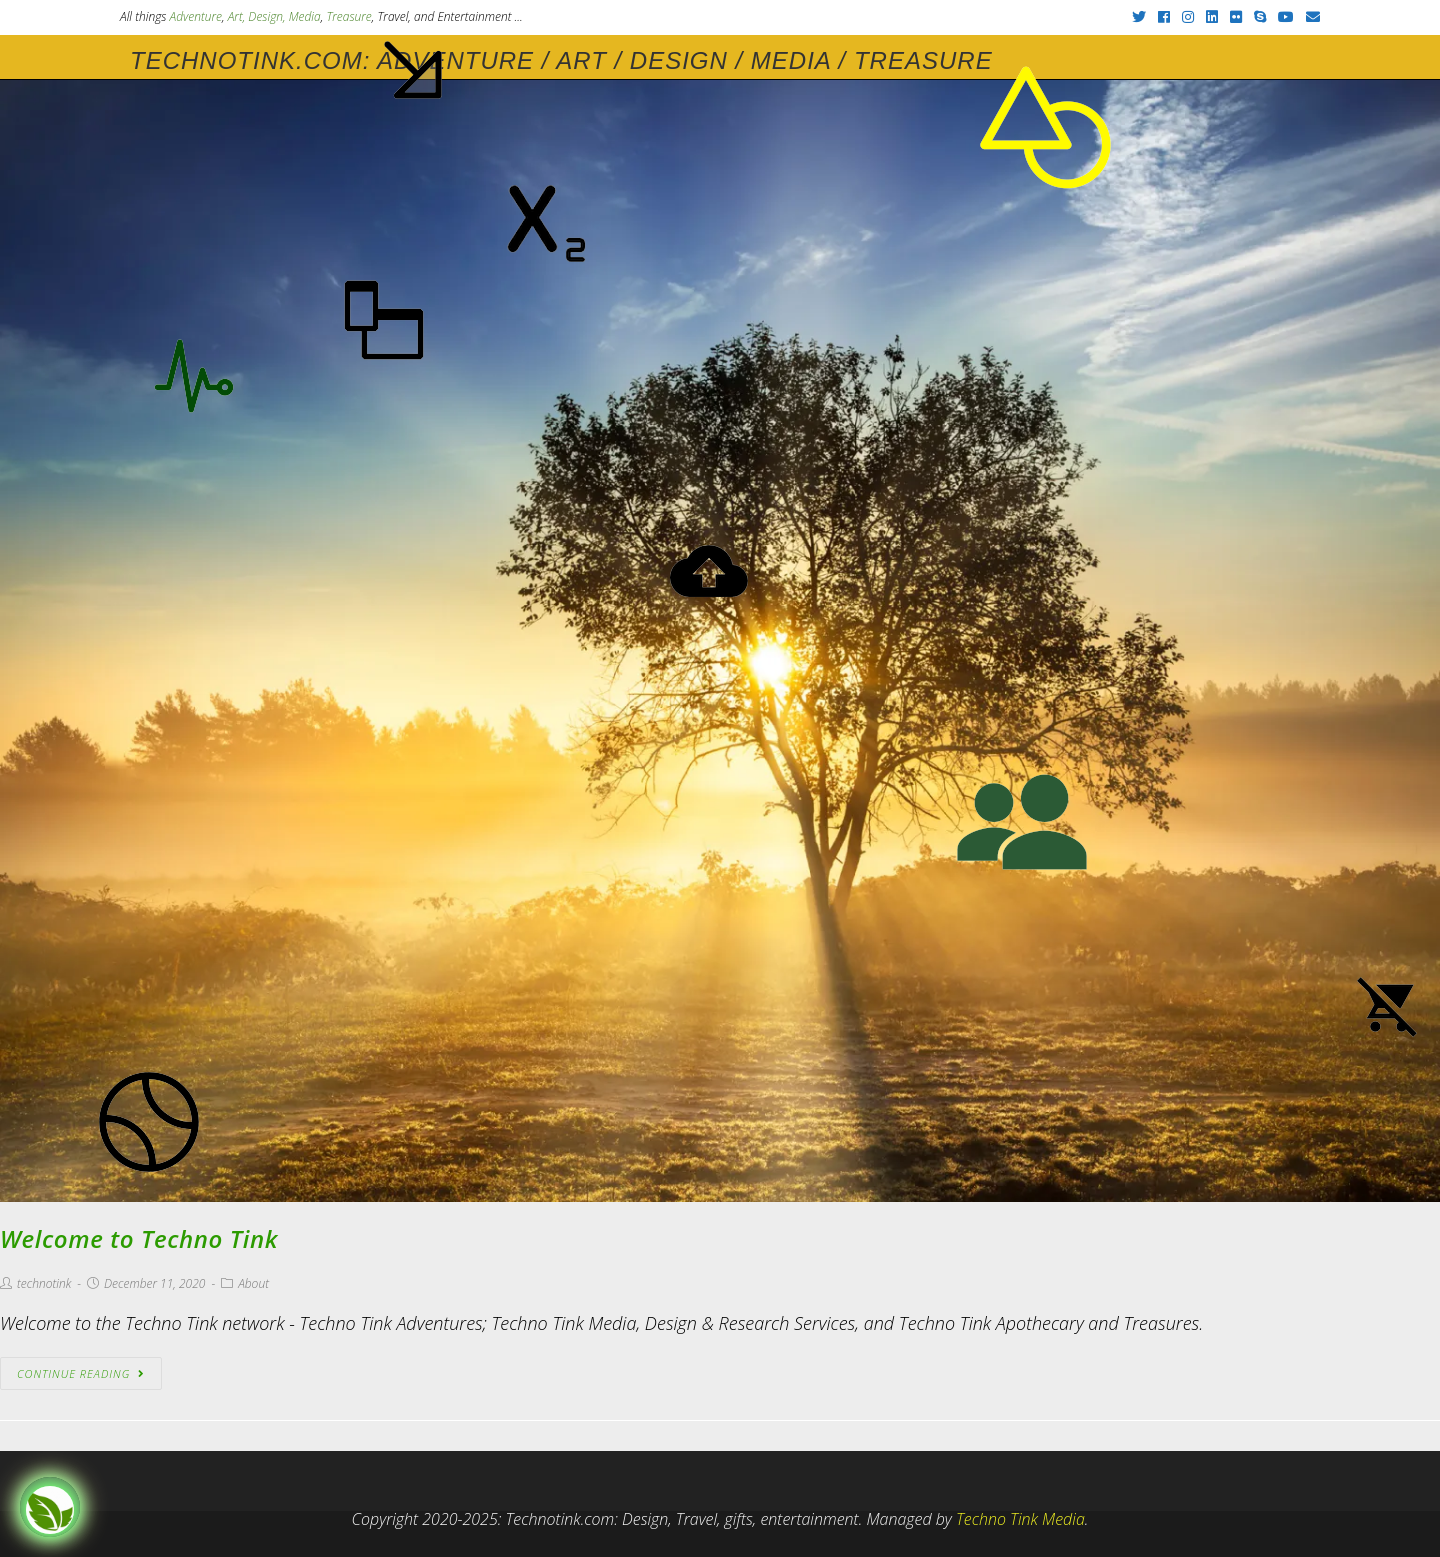 The width and height of the screenshot is (1440, 1557). What do you see at coordinates (532, 223) in the screenshot?
I see `apply subscript formatting to selected text` at bounding box center [532, 223].